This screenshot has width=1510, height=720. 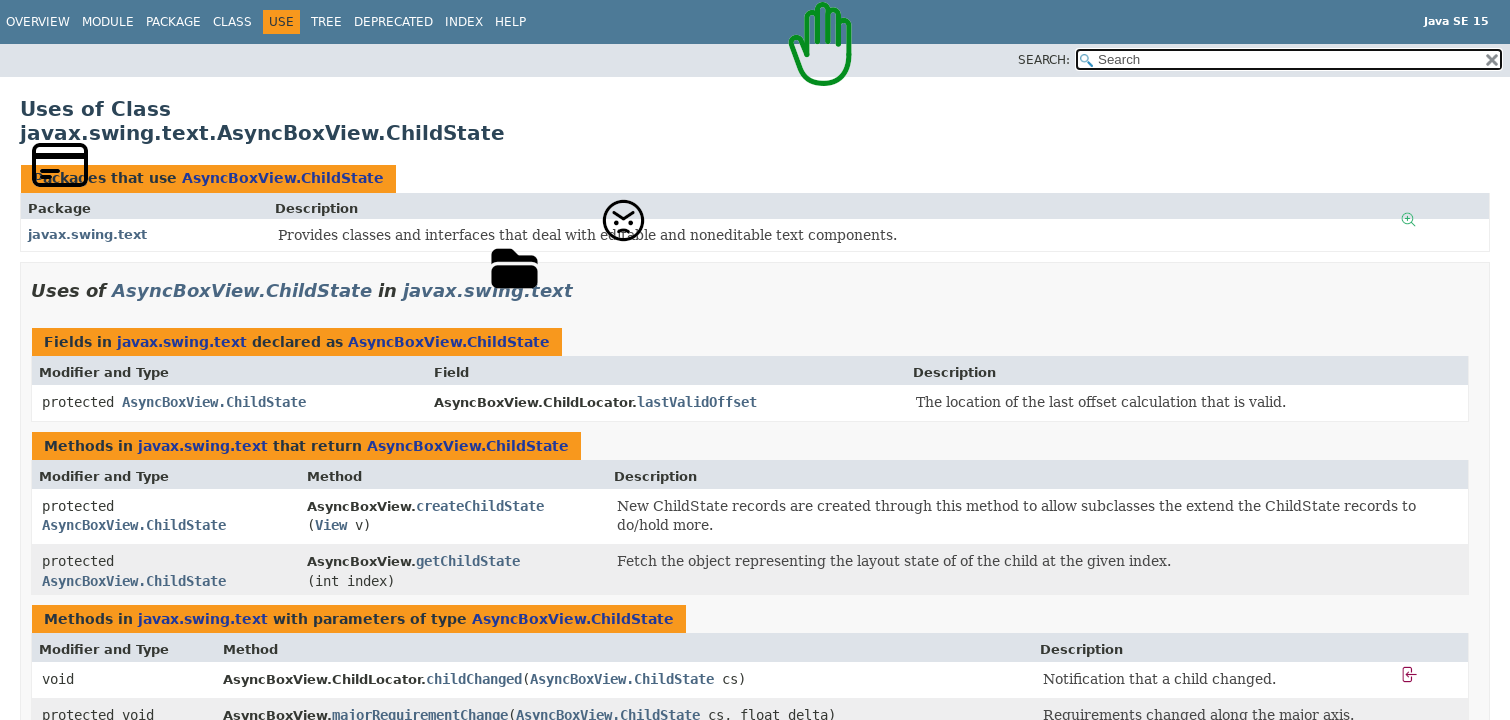 What do you see at coordinates (514, 268) in the screenshot?
I see `open folder to view files` at bounding box center [514, 268].